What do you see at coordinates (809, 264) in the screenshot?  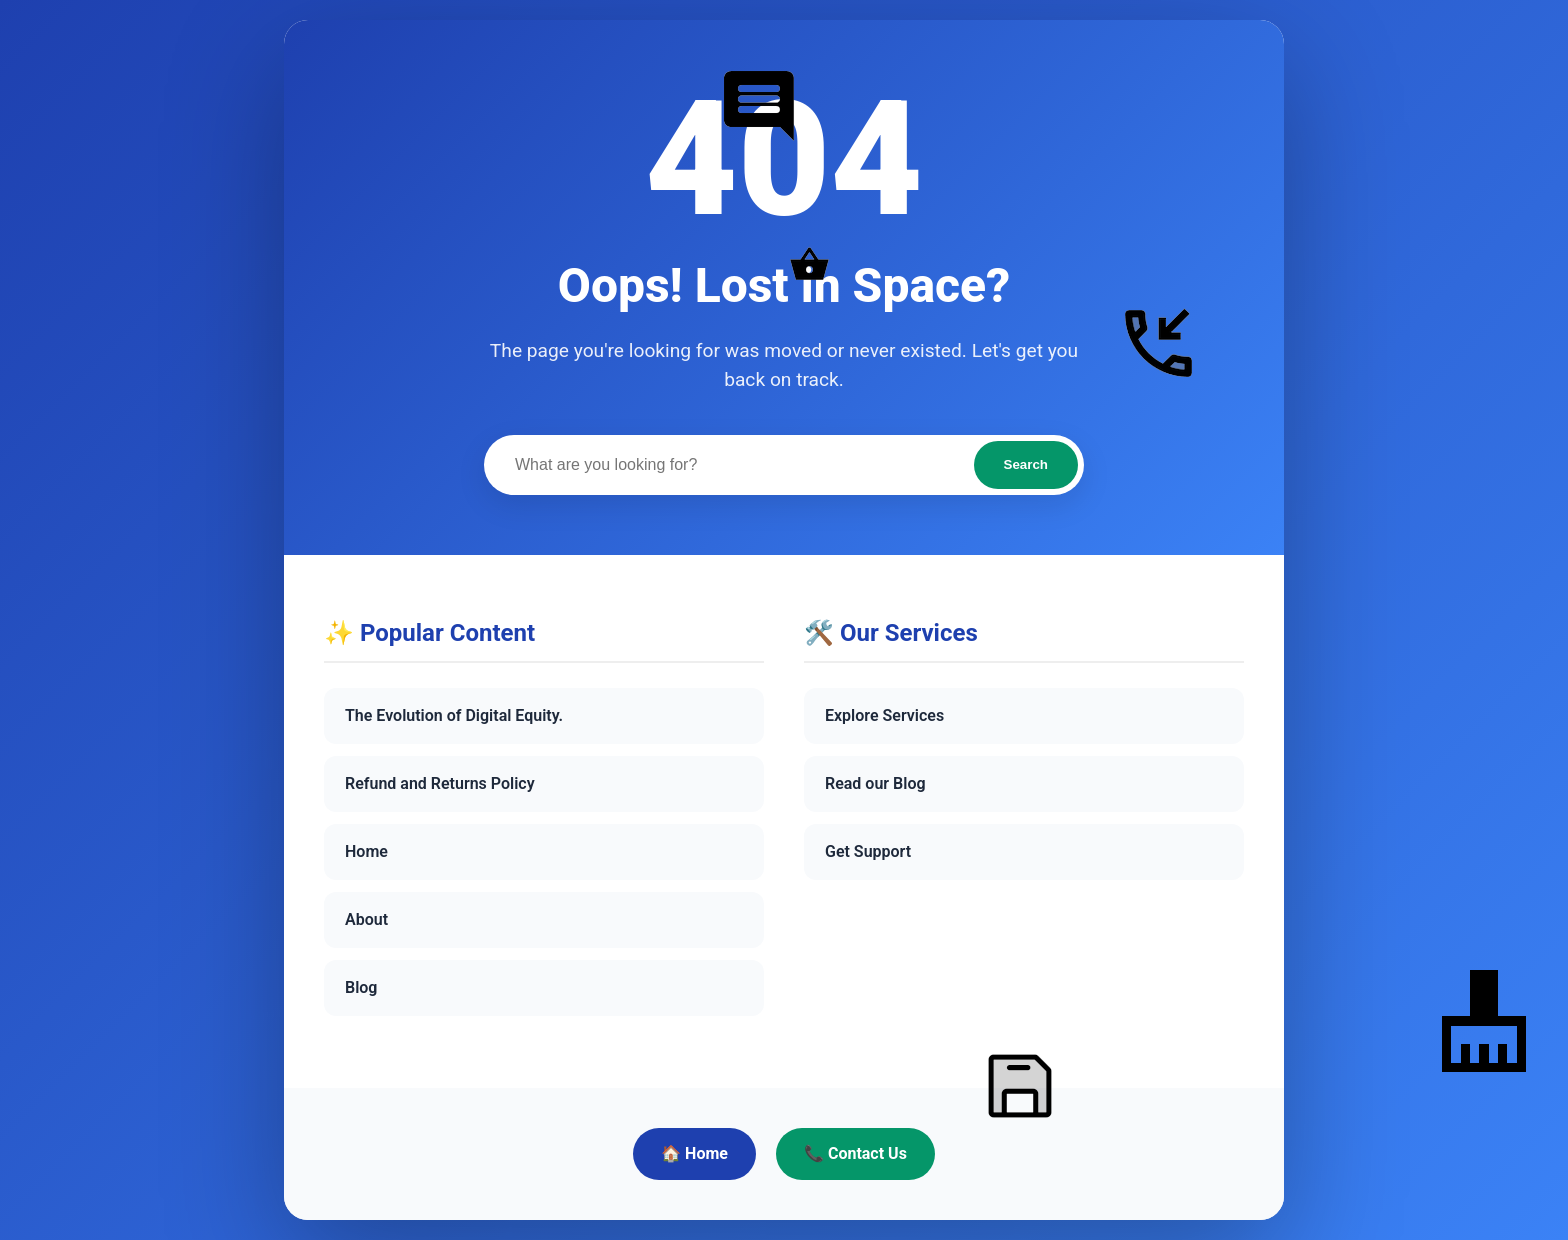 I see `view your shopping basket` at bounding box center [809, 264].